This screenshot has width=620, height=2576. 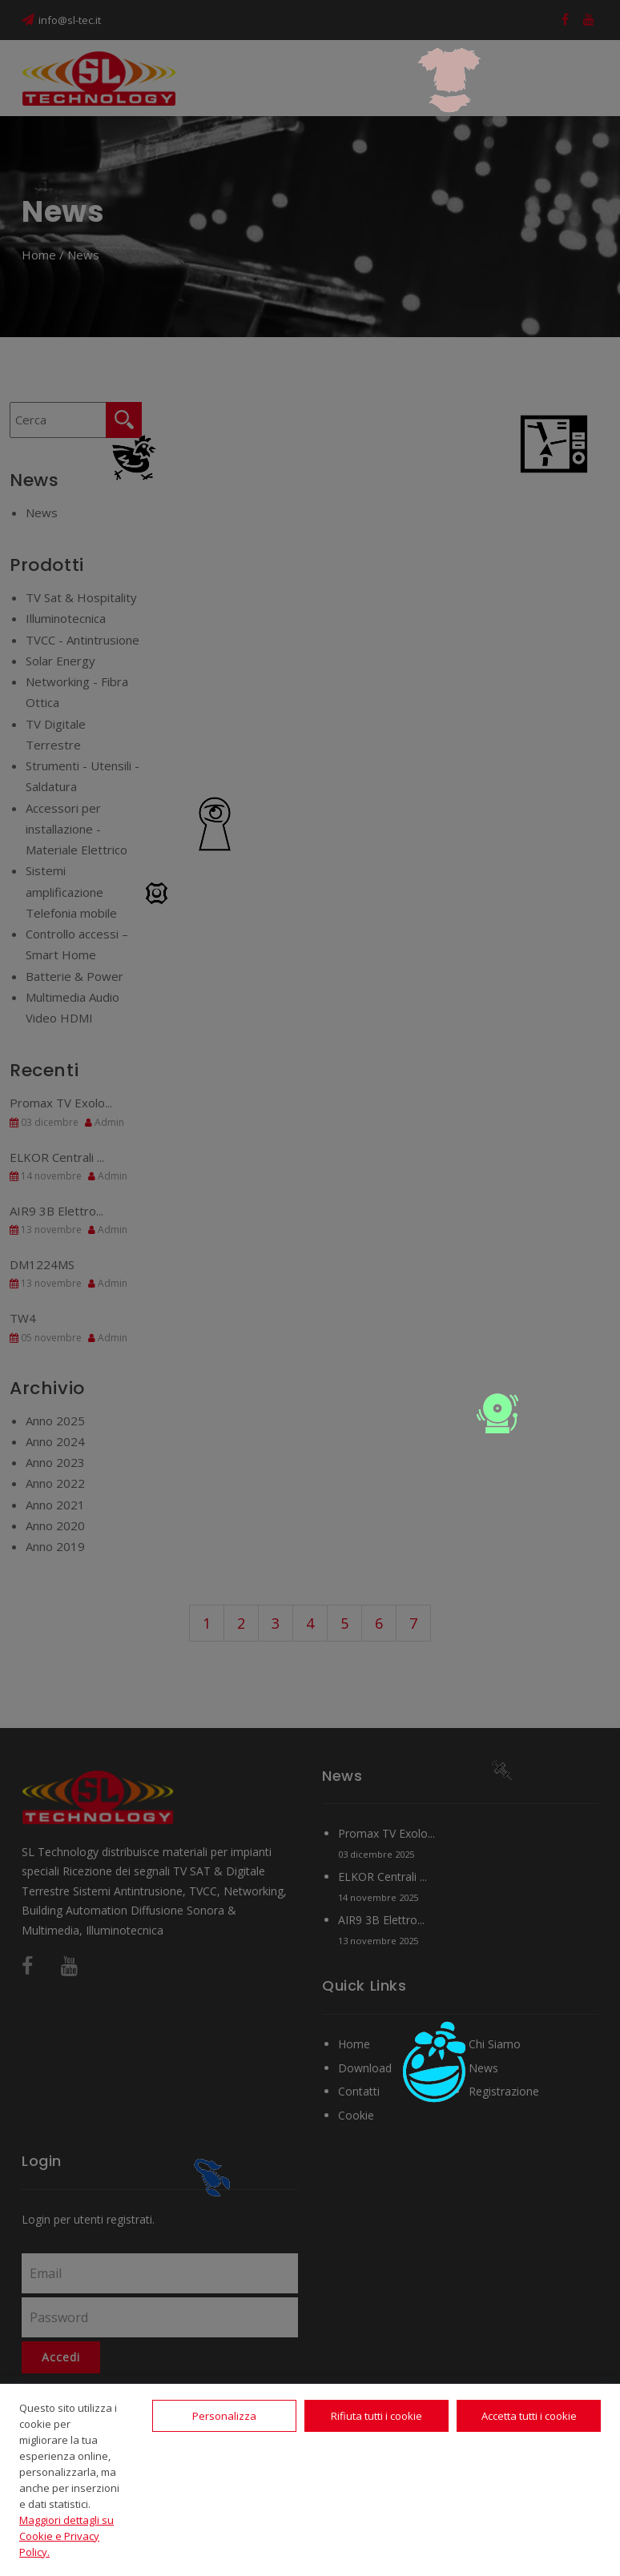 What do you see at coordinates (212, 2177) in the screenshot?
I see `scorpion character or creature icon in a game` at bounding box center [212, 2177].